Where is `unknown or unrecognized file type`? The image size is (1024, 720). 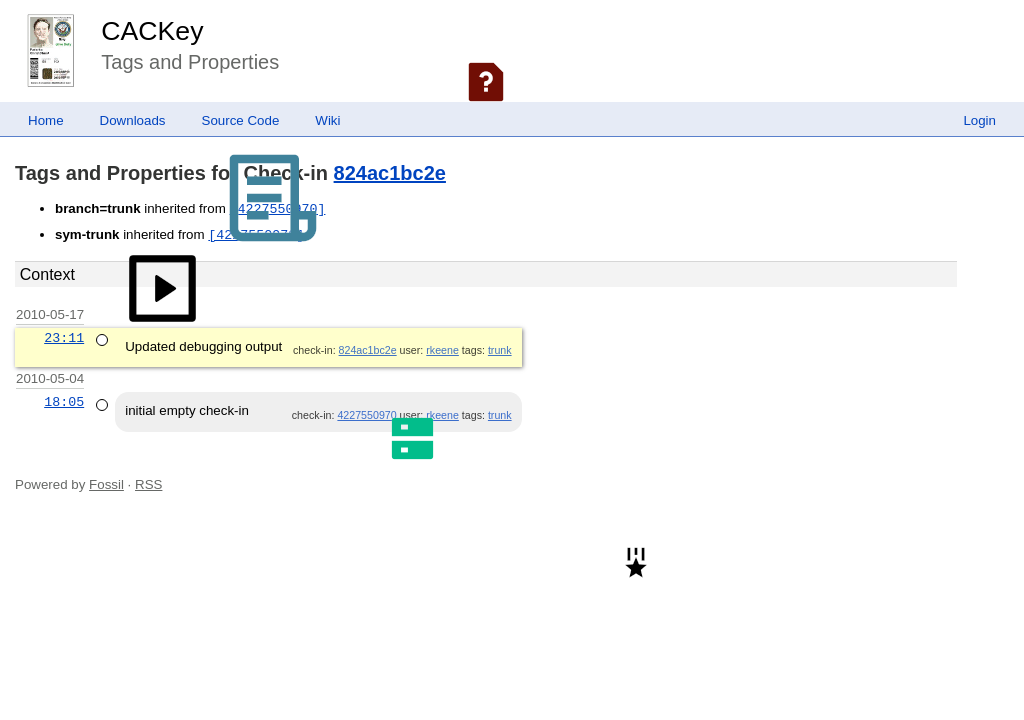
unknown or unrecognized file type is located at coordinates (486, 82).